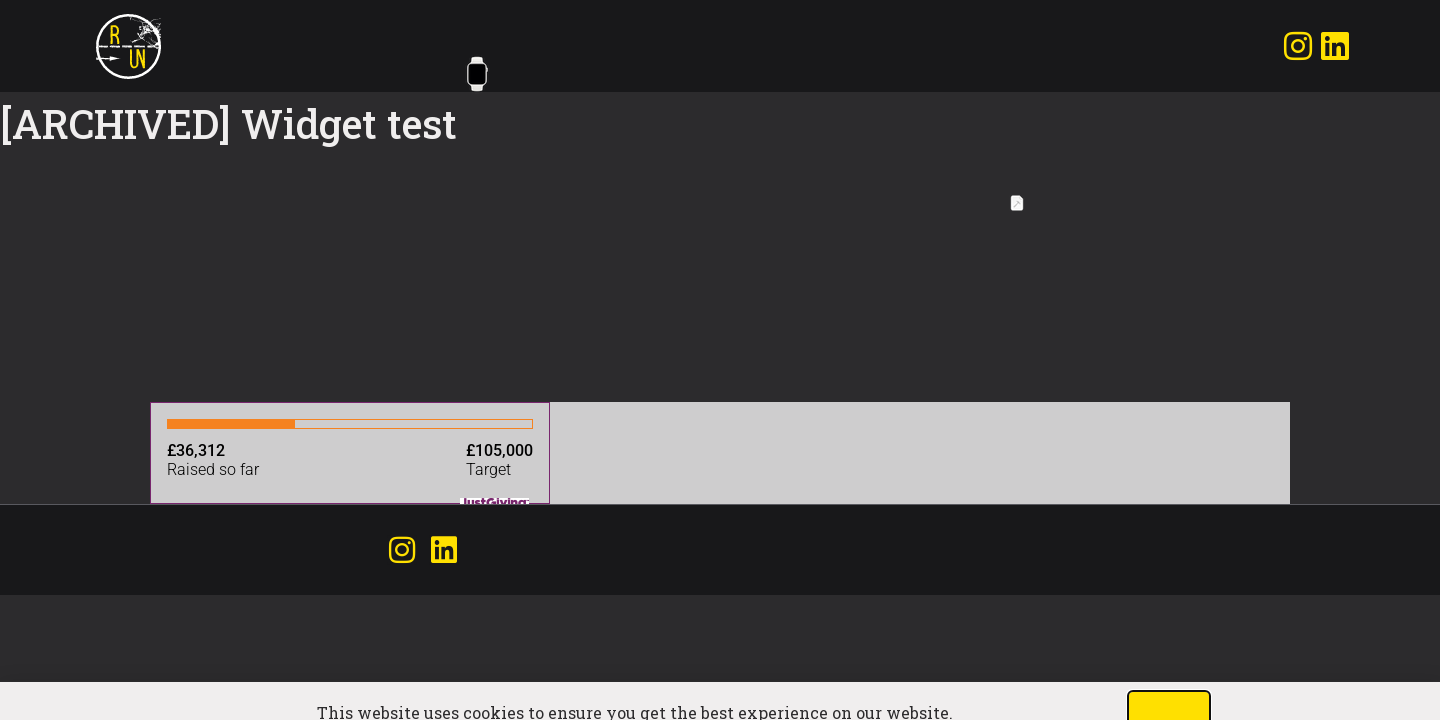 This screenshot has height=720, width=1440. Describe the element at coordinates (477, 74) in the screenshot. I see `apple watch series 5-7 device icon` at that location.